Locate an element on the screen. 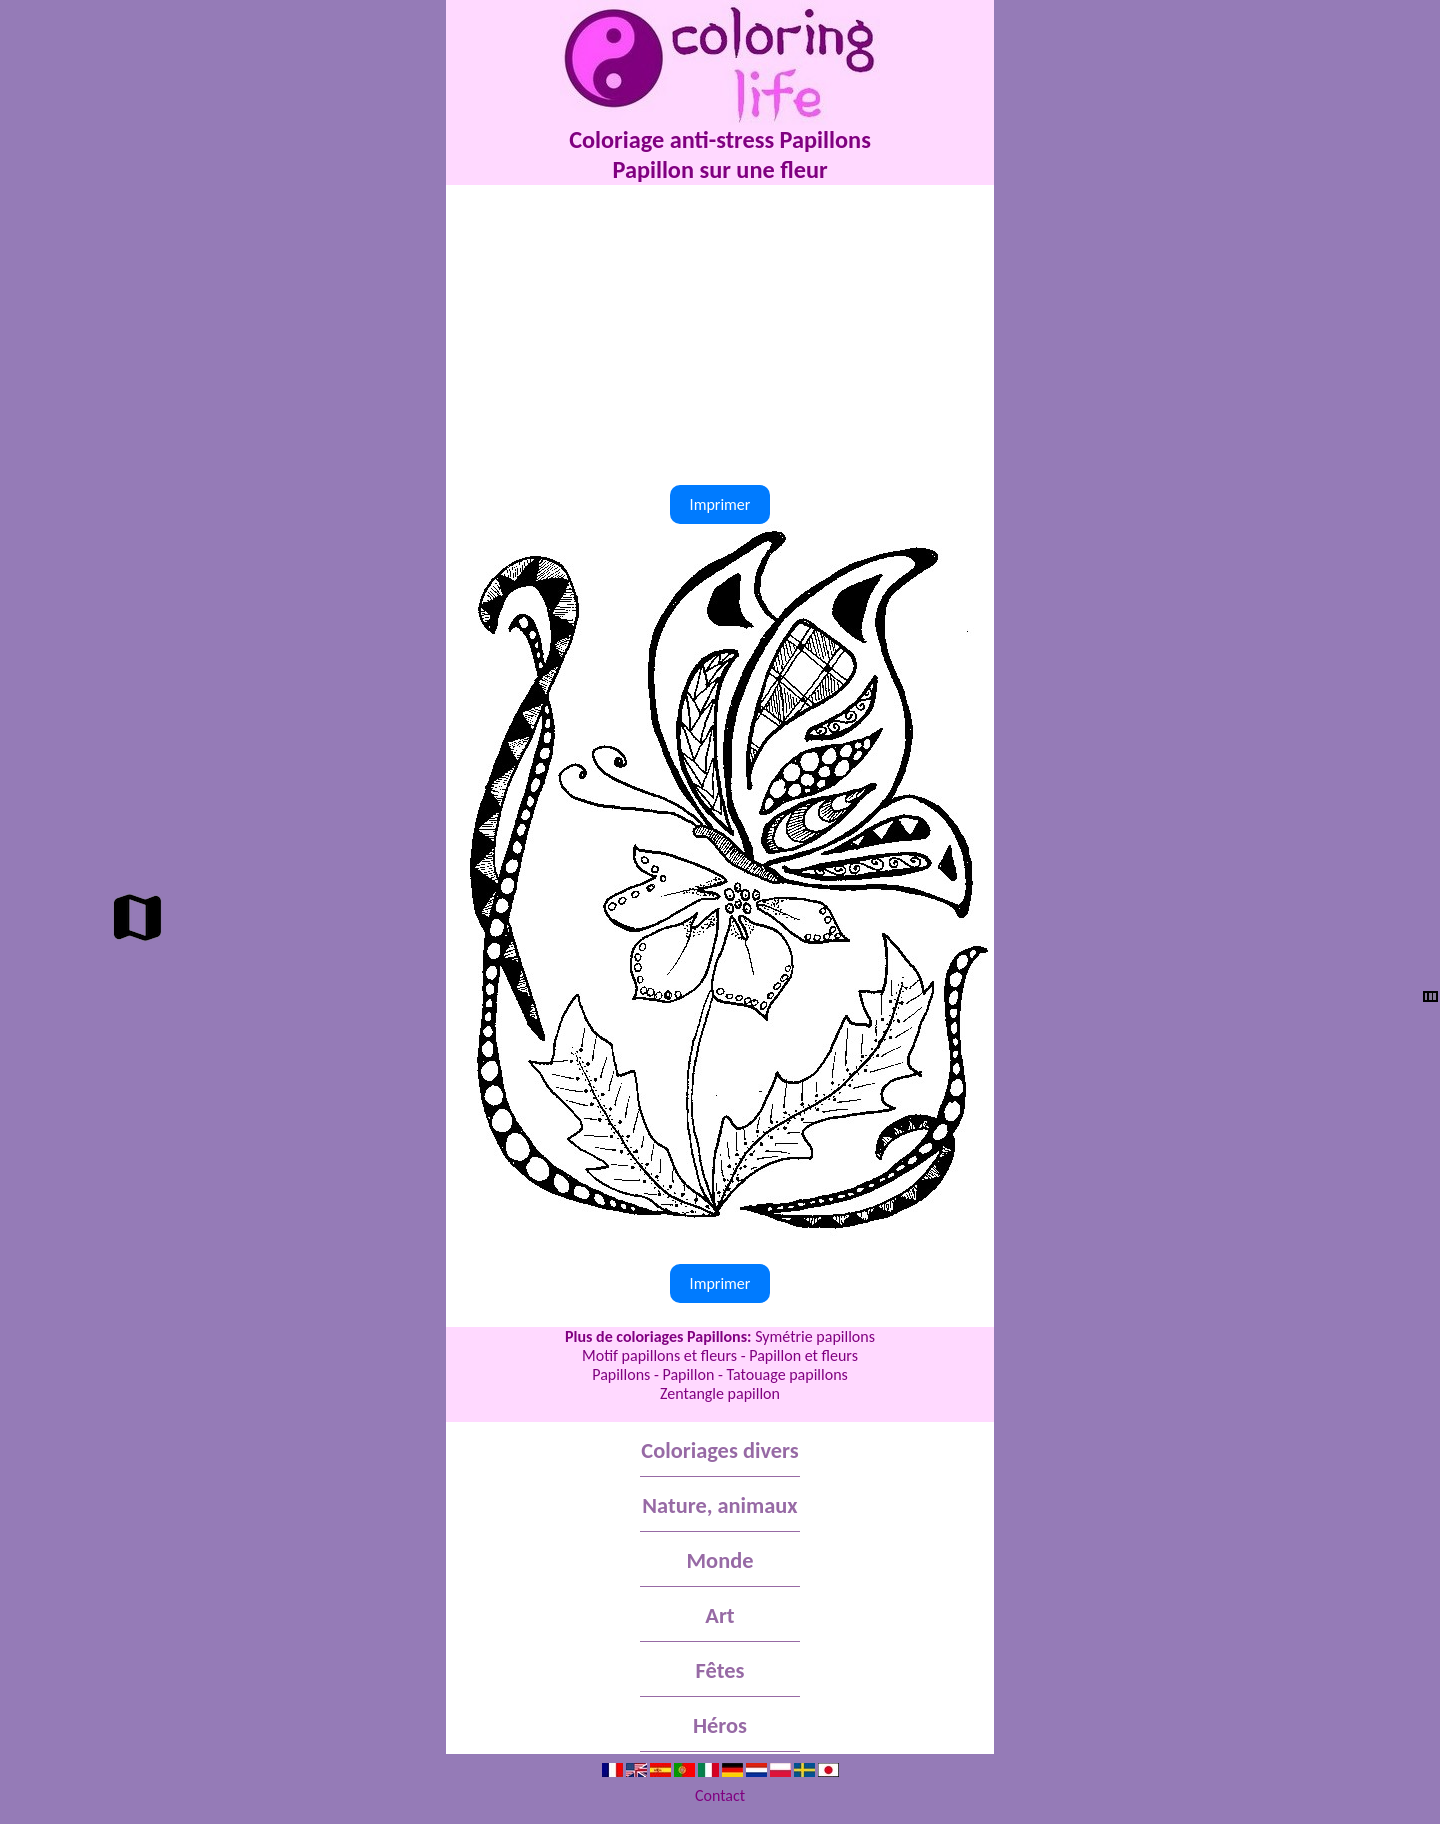 The image size is (1440, 1824). open map view is located at coordinates (137, 917).